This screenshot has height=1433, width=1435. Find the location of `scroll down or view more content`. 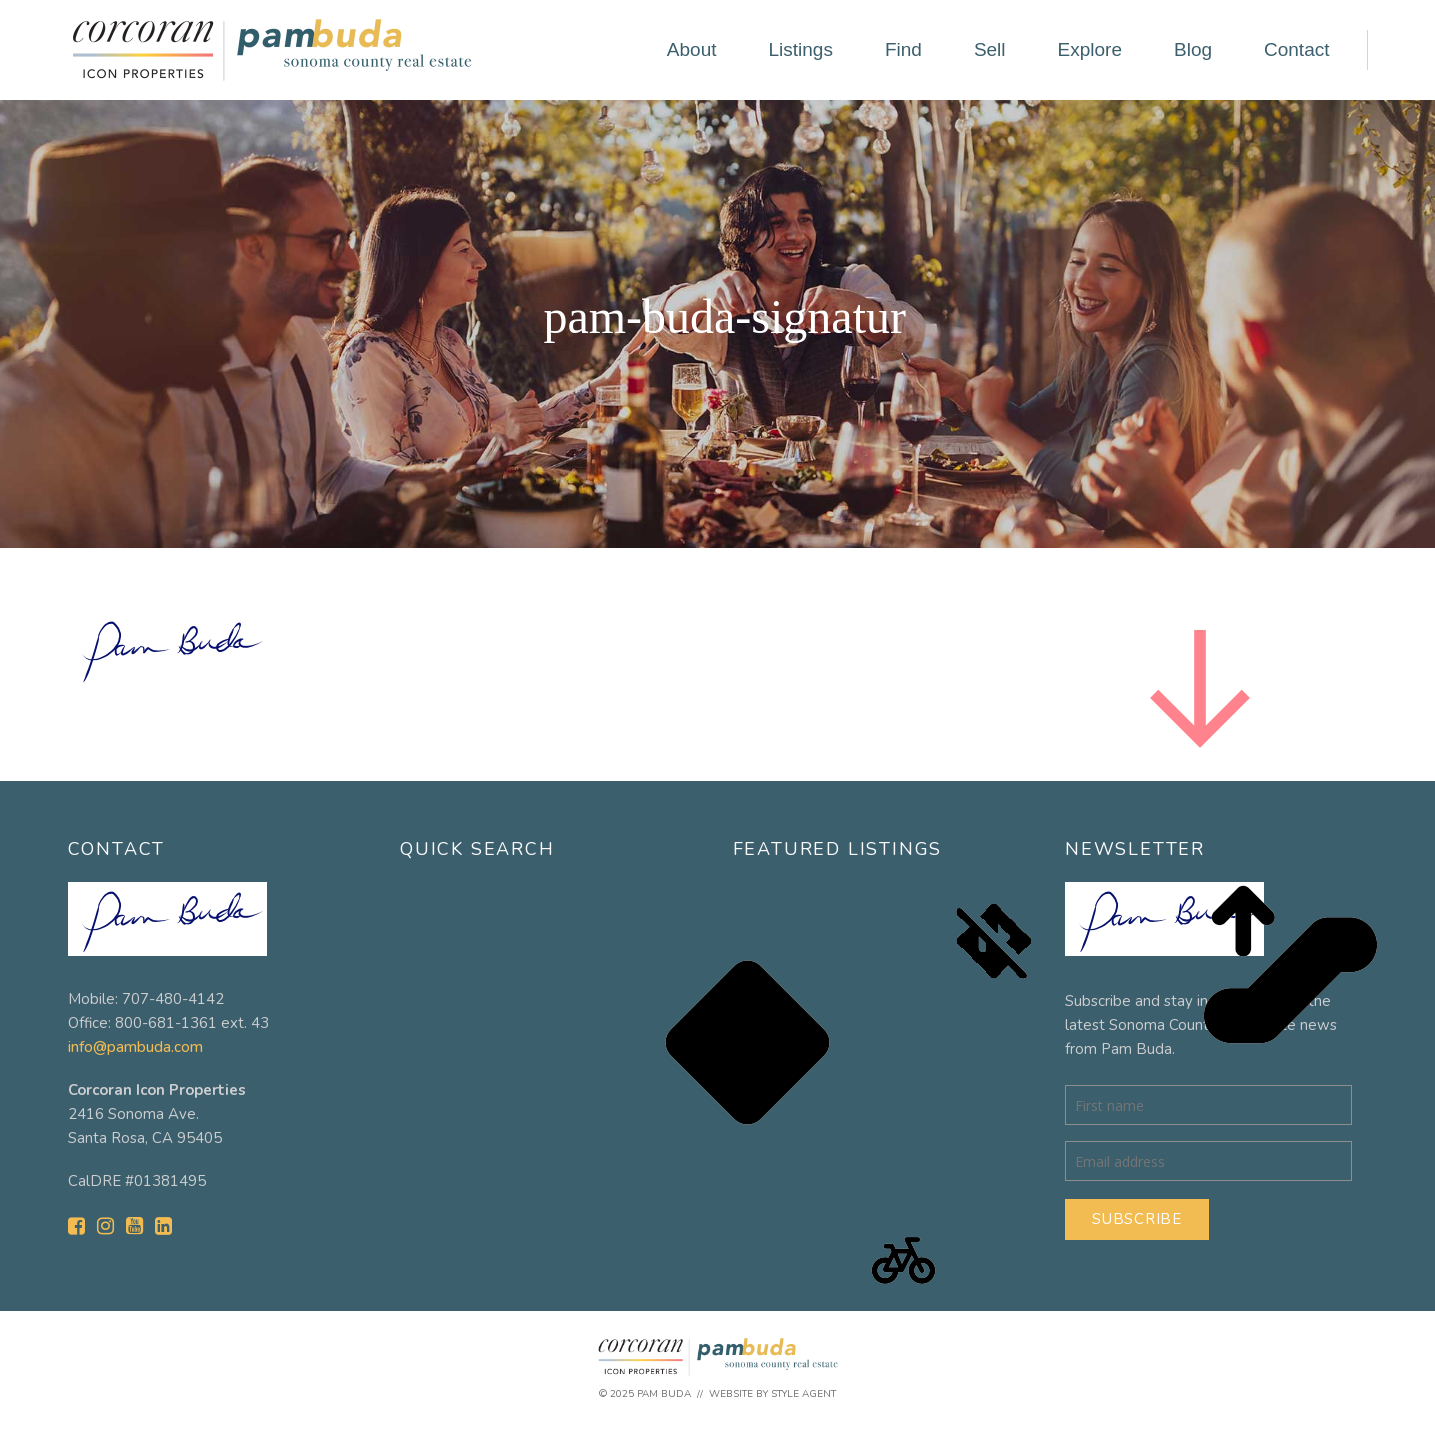

scroll down or view more content is located at coordinates (1200, 689).